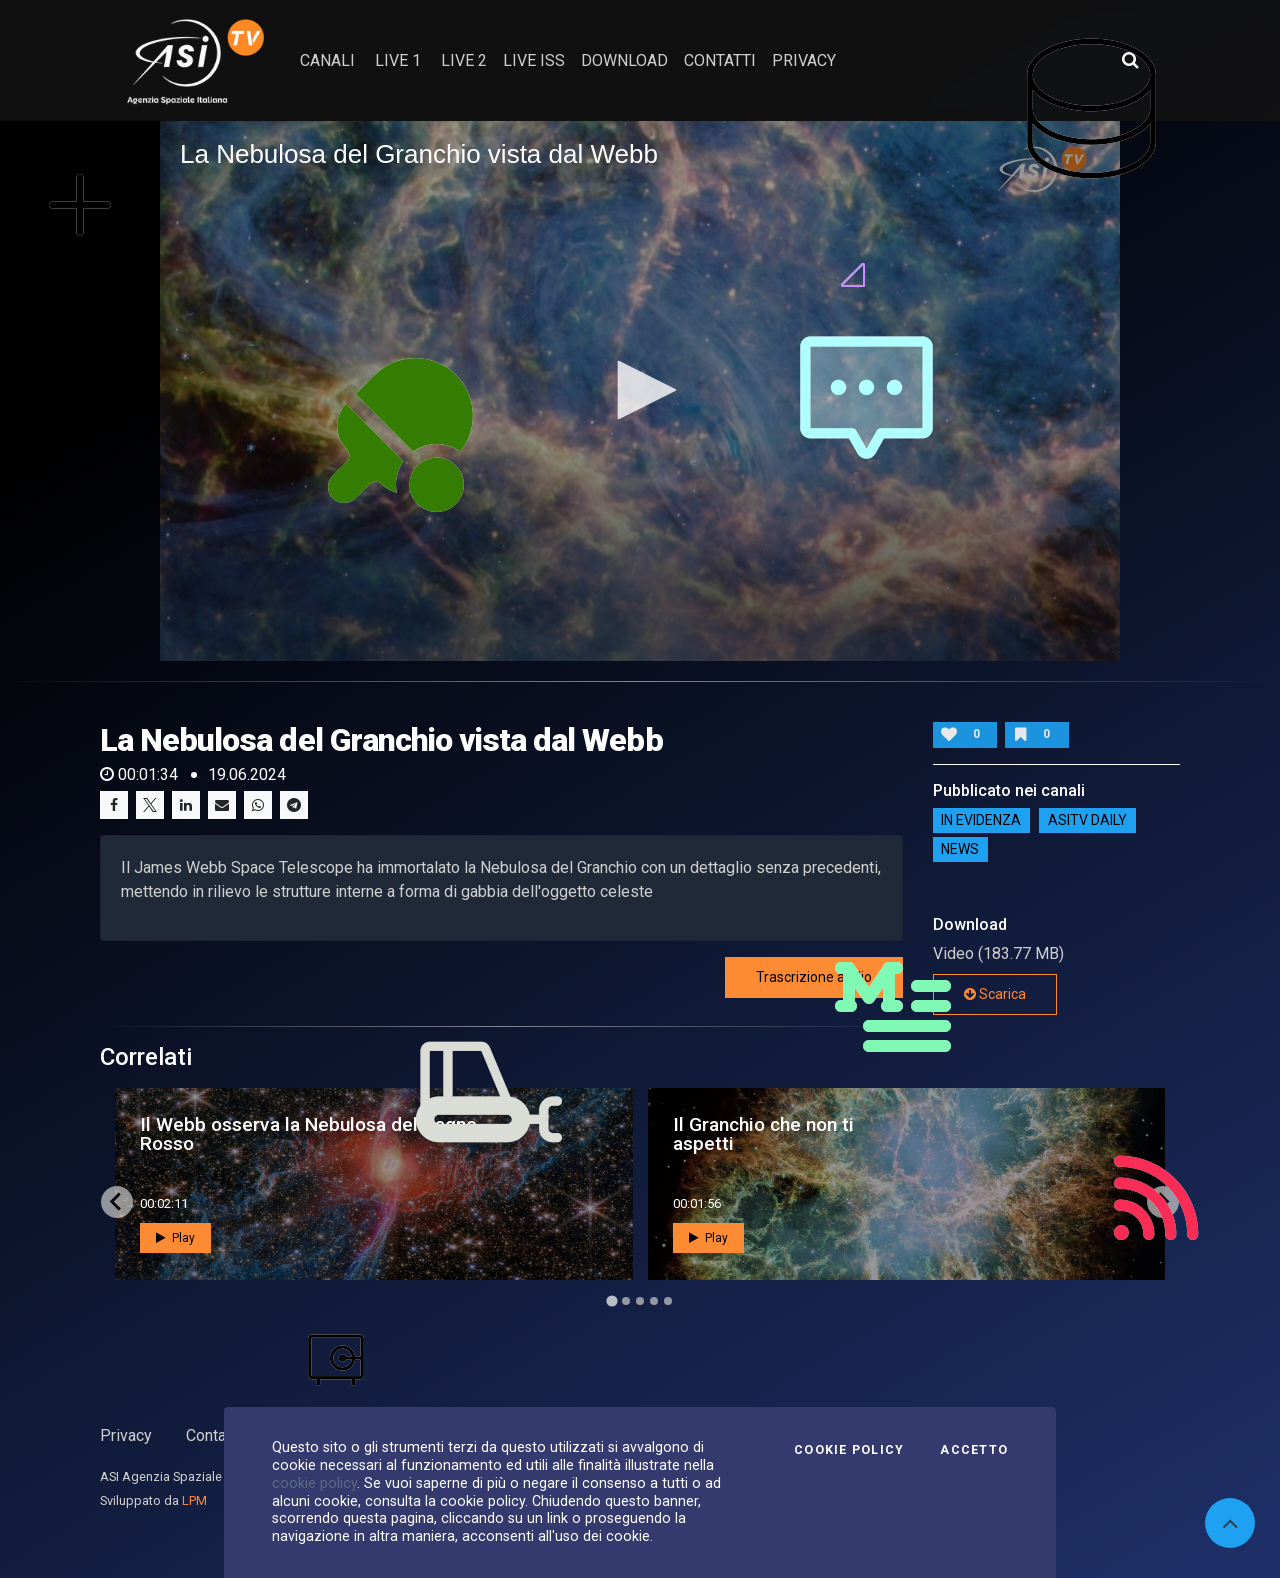  I want to click on access table tennis or ping pong games, so click(400, 430).